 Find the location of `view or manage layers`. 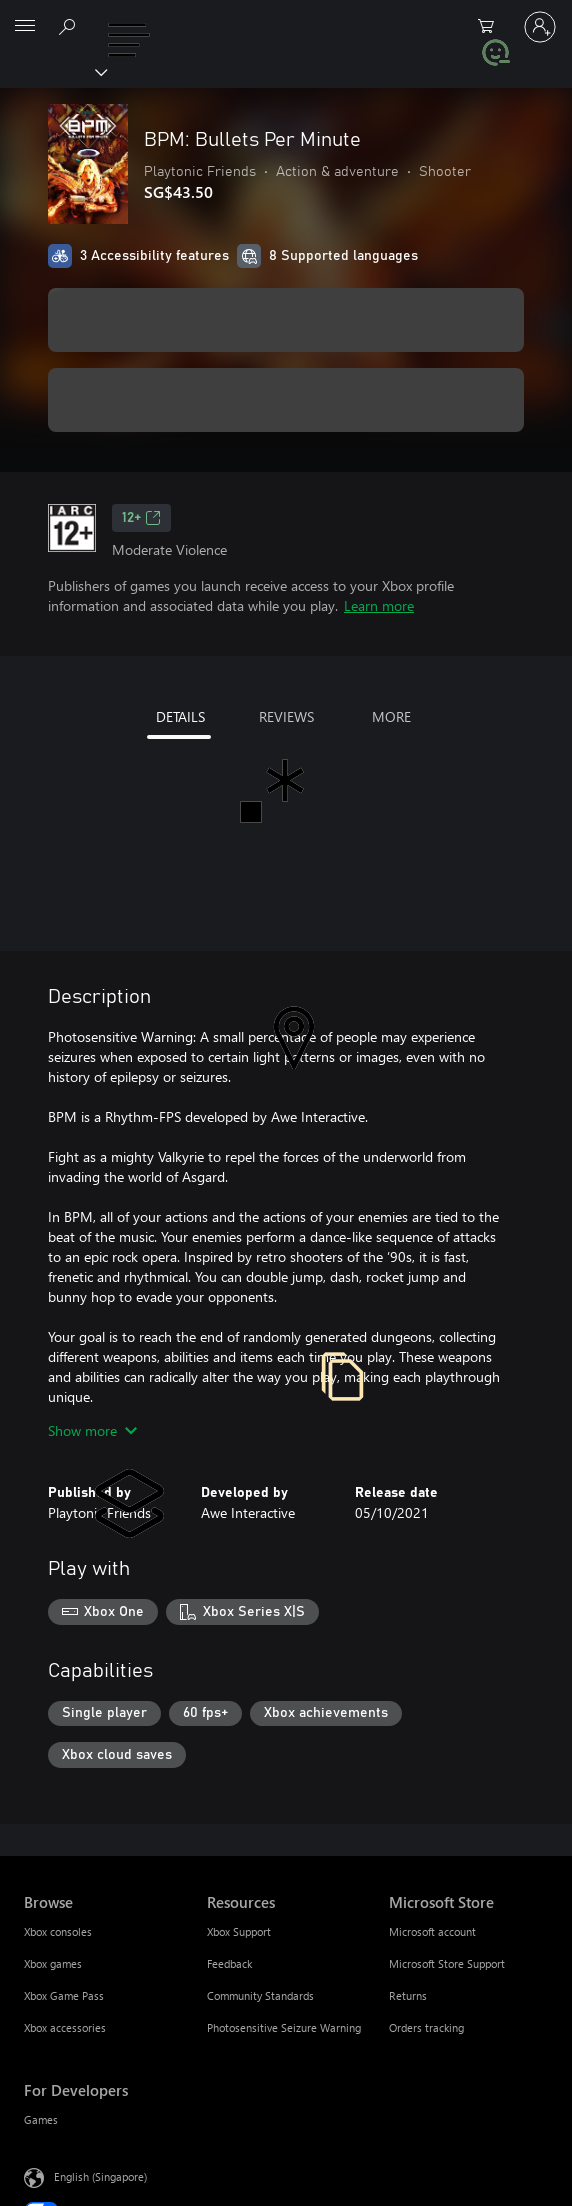

view or manage layers is located at coordinates (129, 1503).